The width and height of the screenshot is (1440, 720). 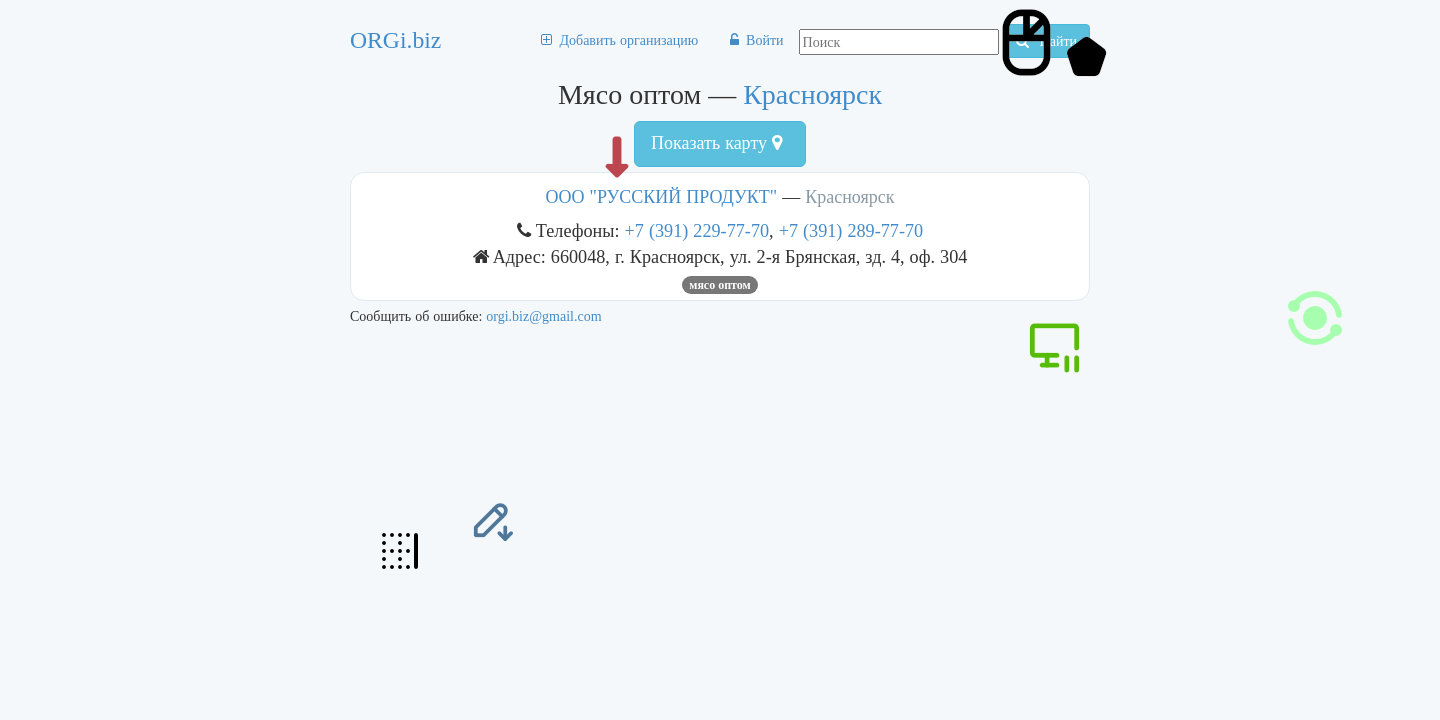 What do you see at coordinates (1086, 56) in the screenshot?
I see `indicates a pentagon shape or geometric element` at bounding box center [1086, 56].